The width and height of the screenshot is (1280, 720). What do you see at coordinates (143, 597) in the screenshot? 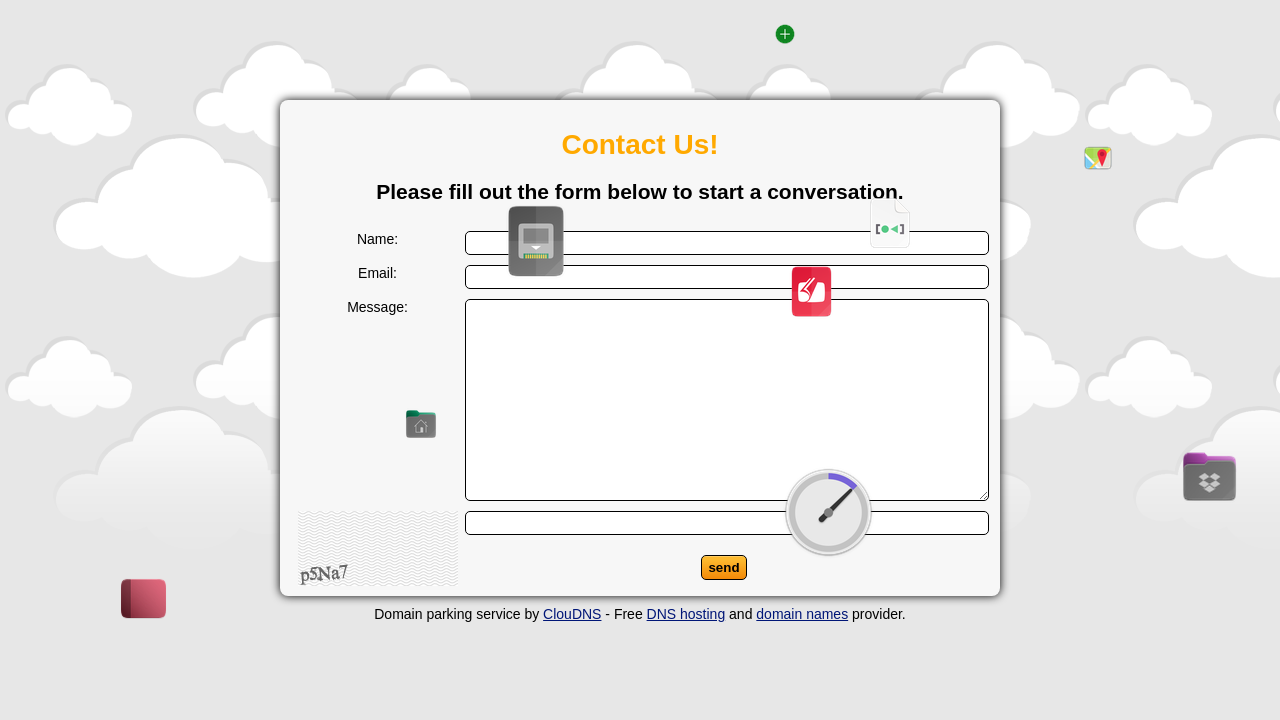
I see `access your desktop folder` at bounding box center [143, 597].